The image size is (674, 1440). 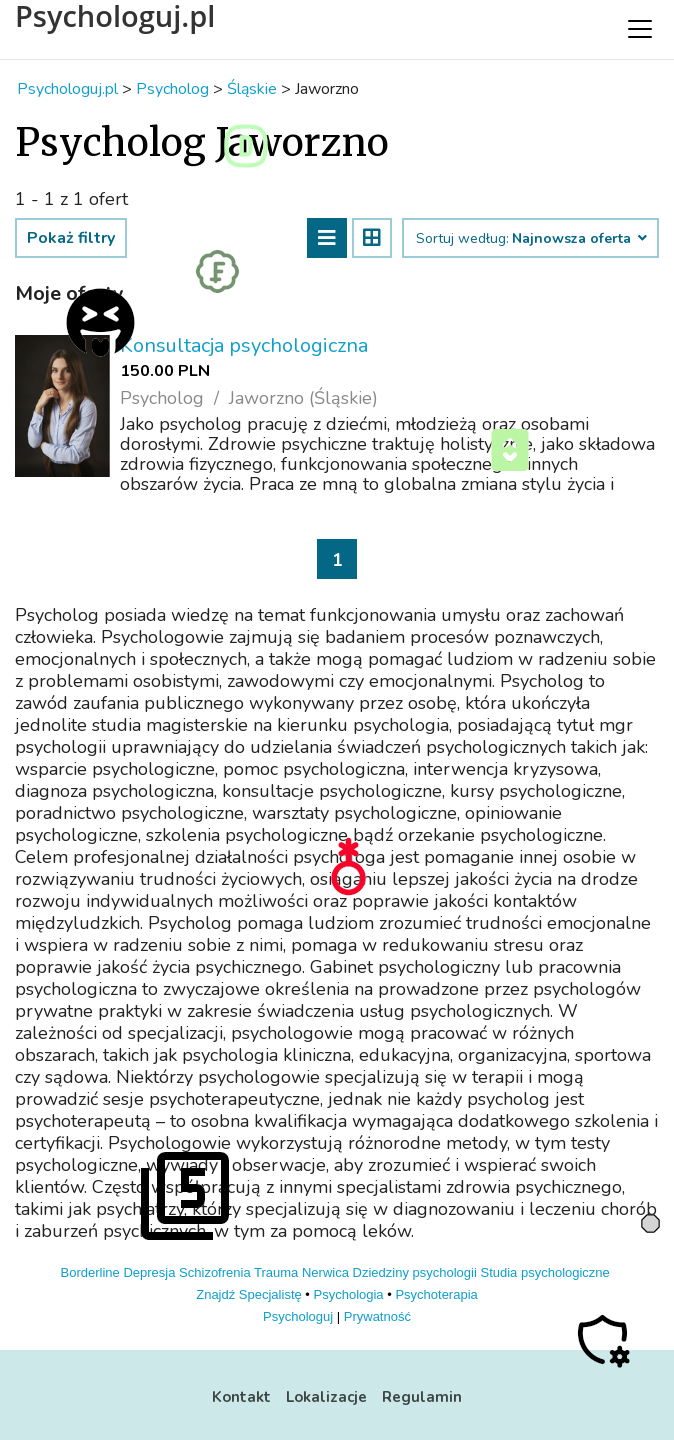 I want to click on react with a laughing face emoji, so click(x=100, y=322).